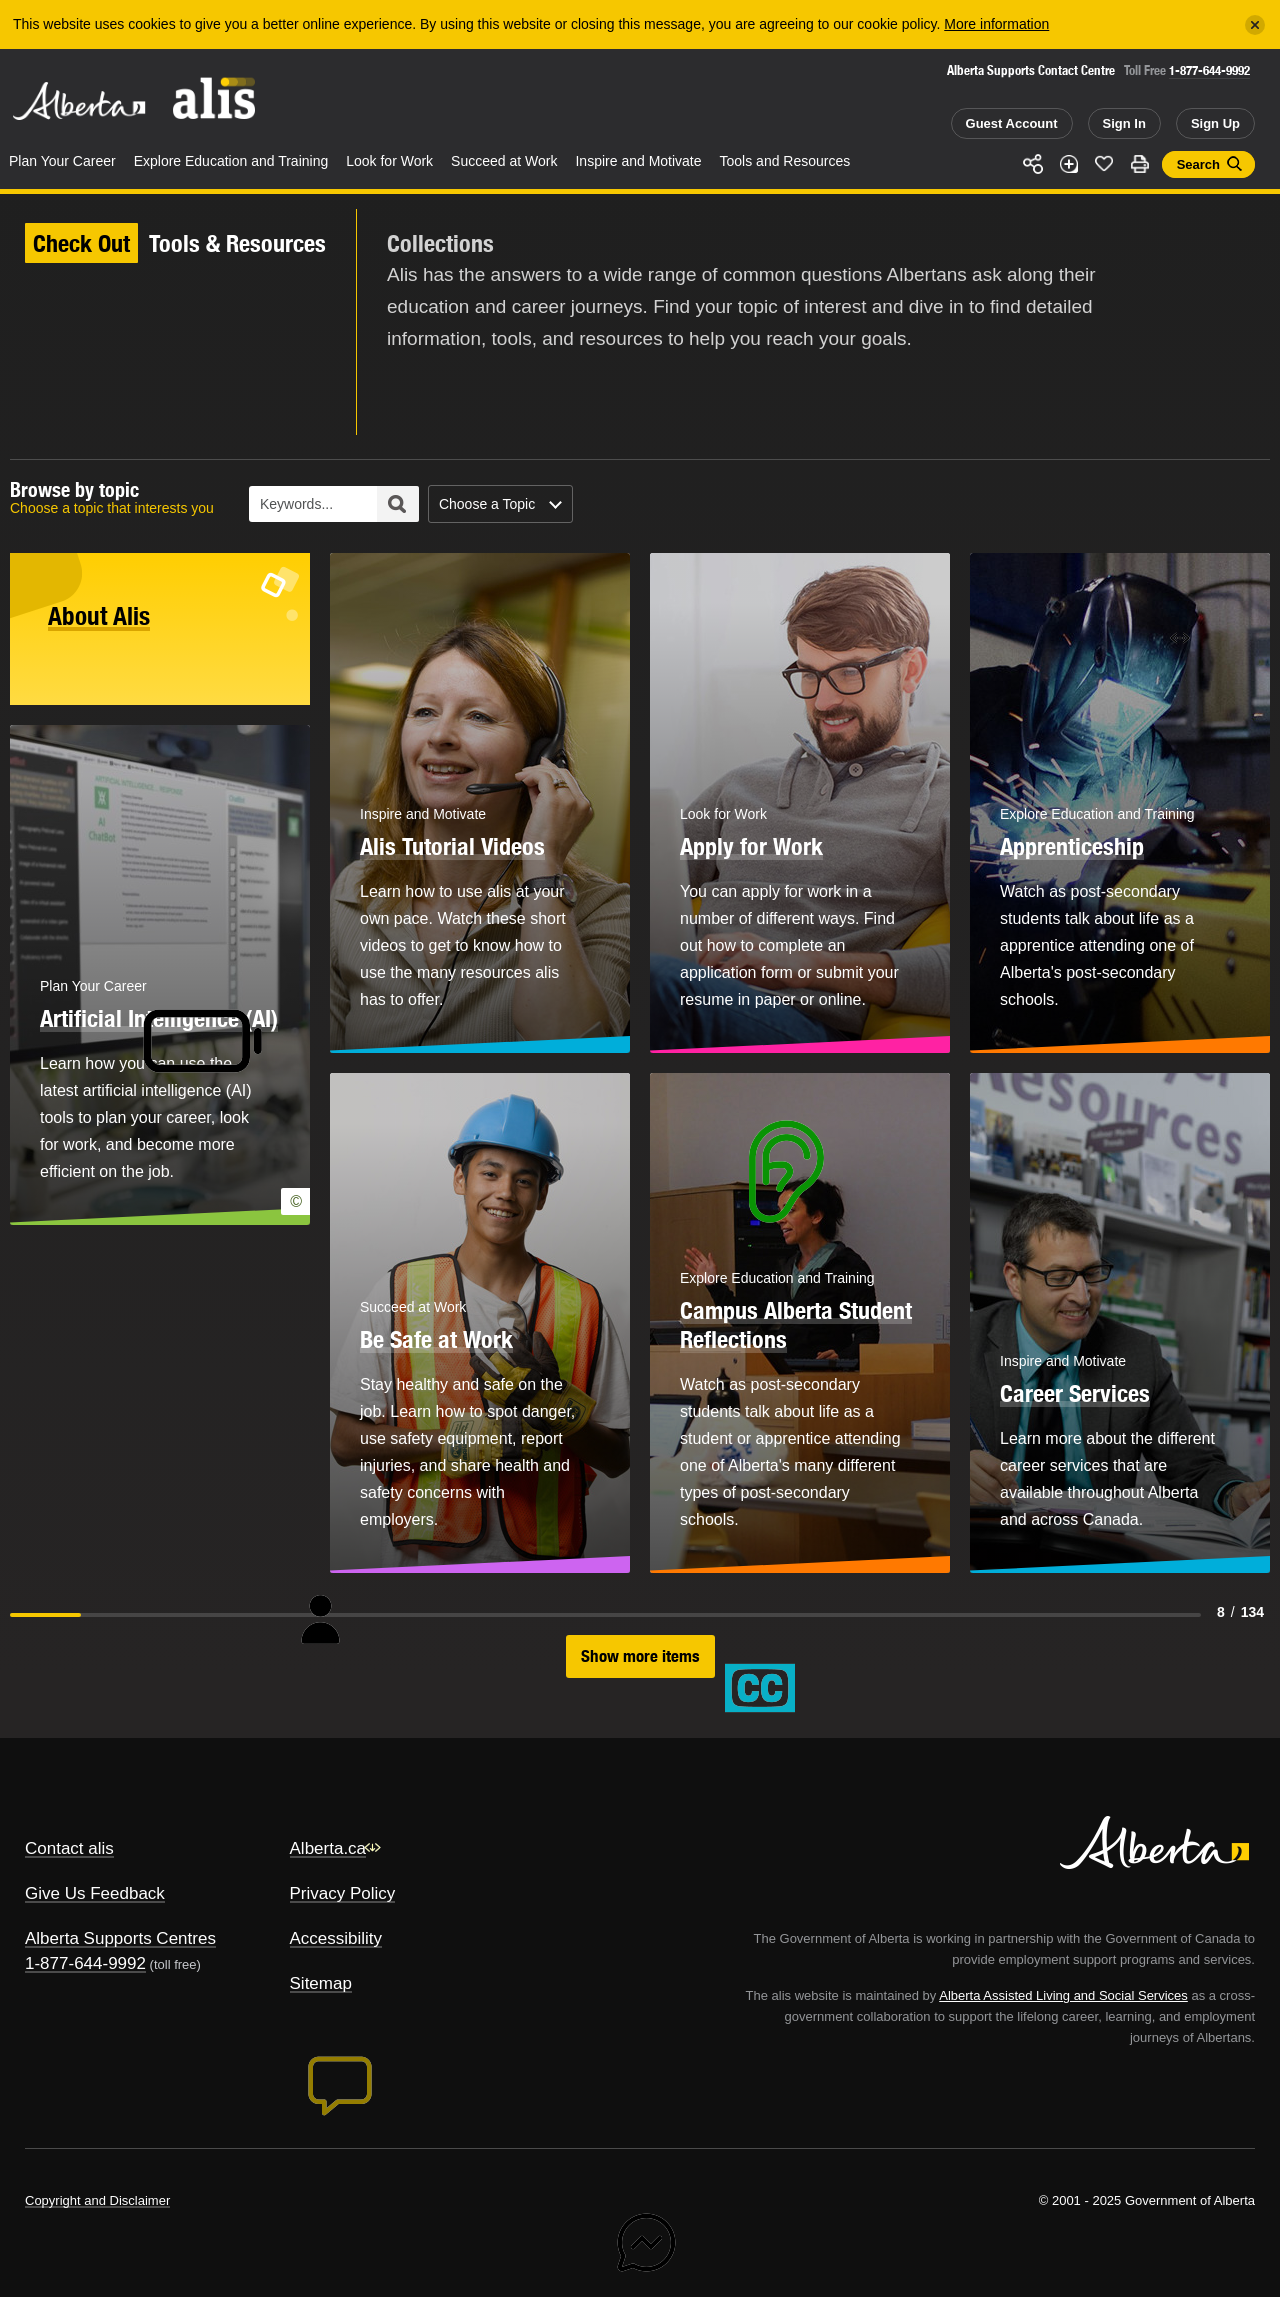 The image size is (1280, 2297). I want to click on view your profile, so click(320, 1619).